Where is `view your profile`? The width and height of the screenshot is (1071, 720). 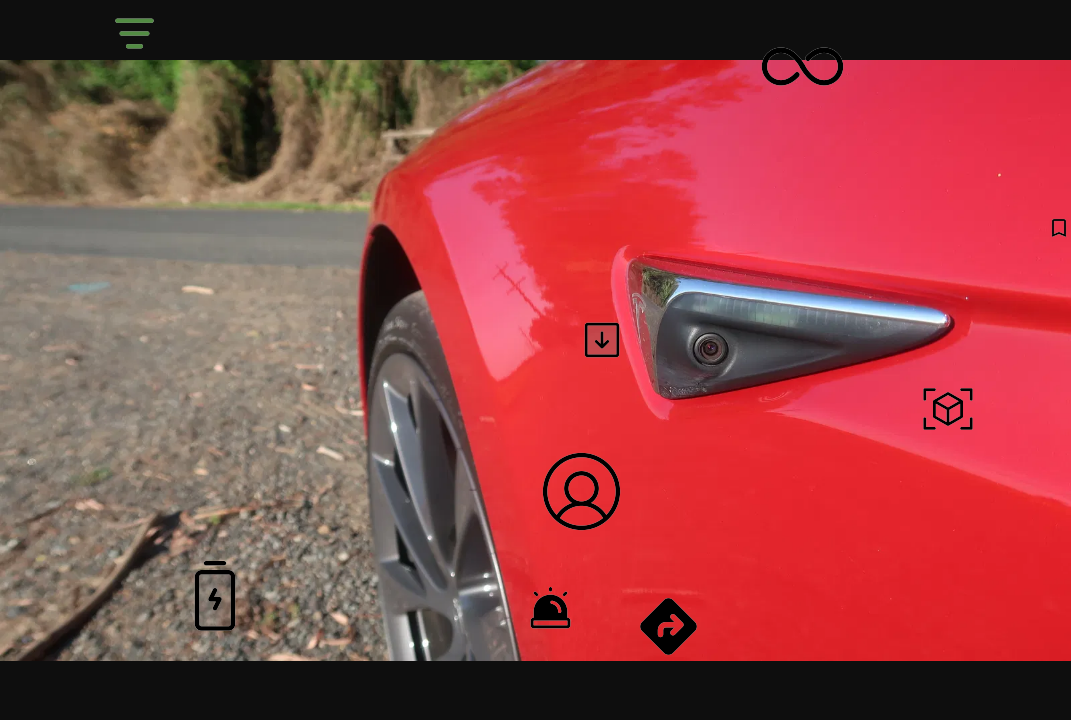
view your profile is located at coordinates (581, 491).